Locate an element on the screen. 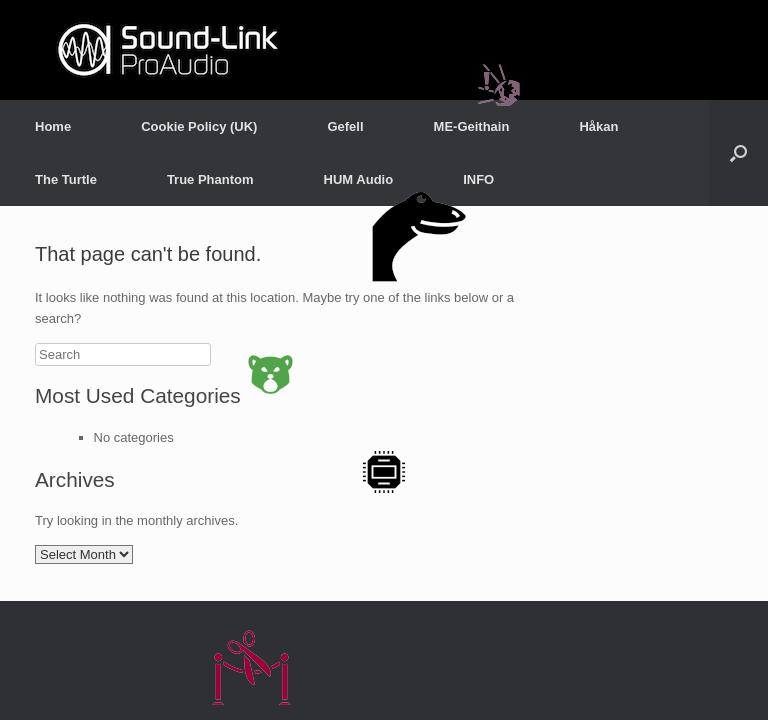  send an emergency distress signal is located at coordinates (499, 85).